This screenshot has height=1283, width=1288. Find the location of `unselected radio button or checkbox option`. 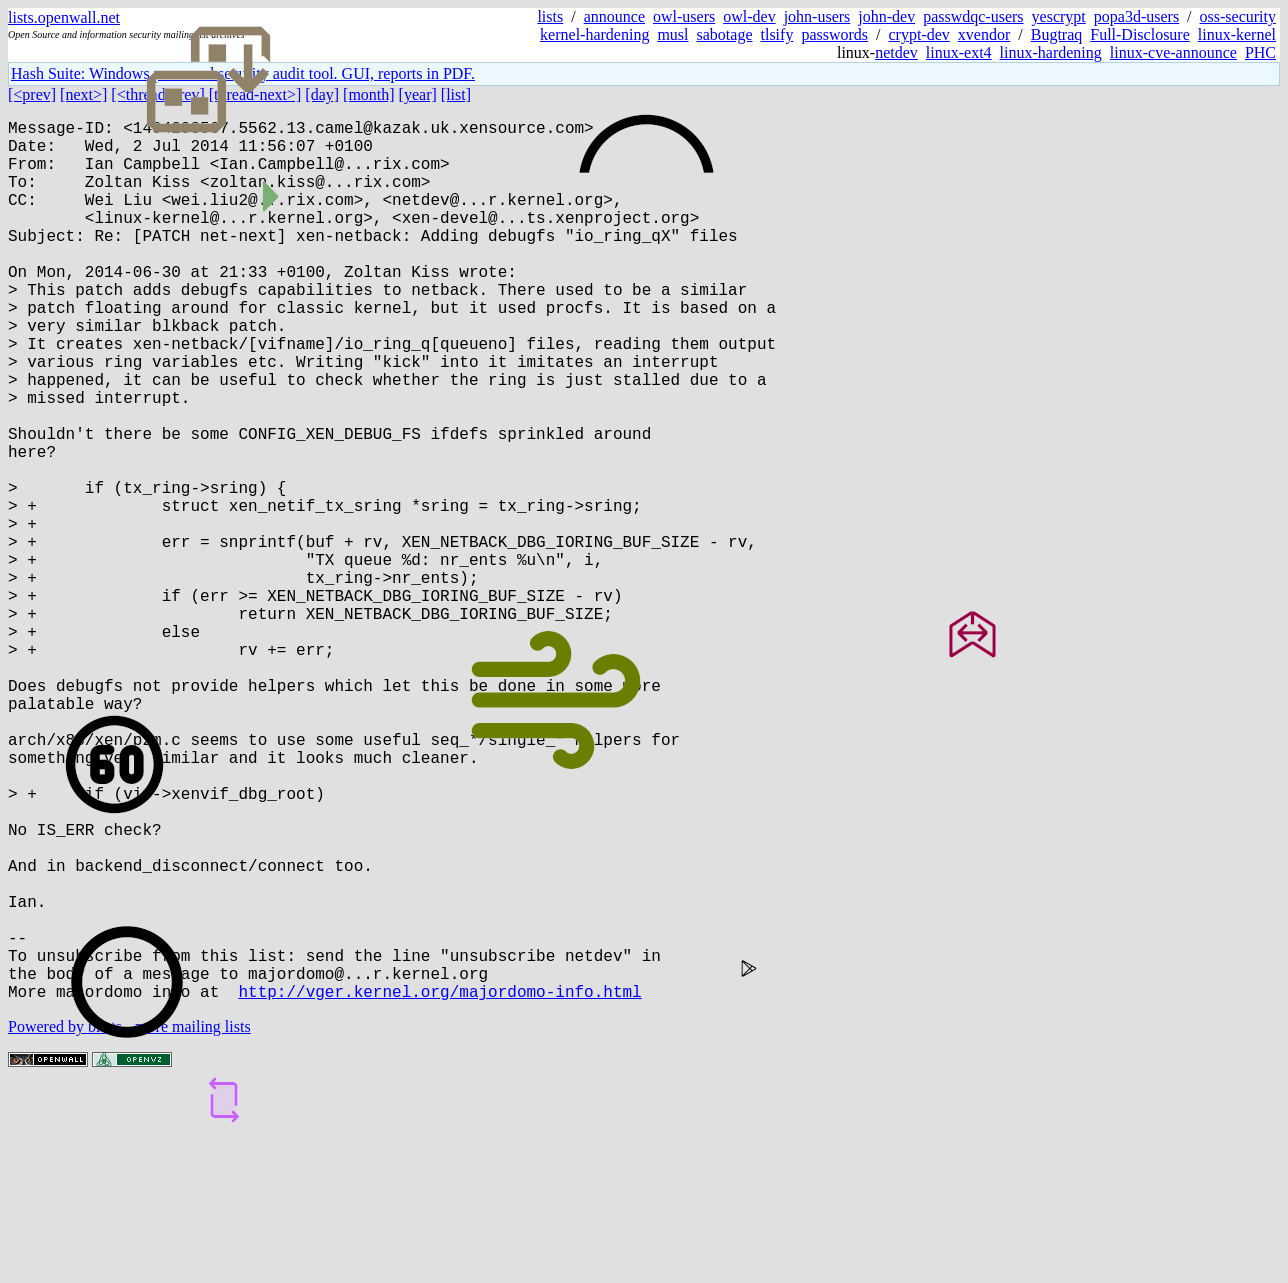

unselected radio button or checkbox option is located at coordinates (127, 982).